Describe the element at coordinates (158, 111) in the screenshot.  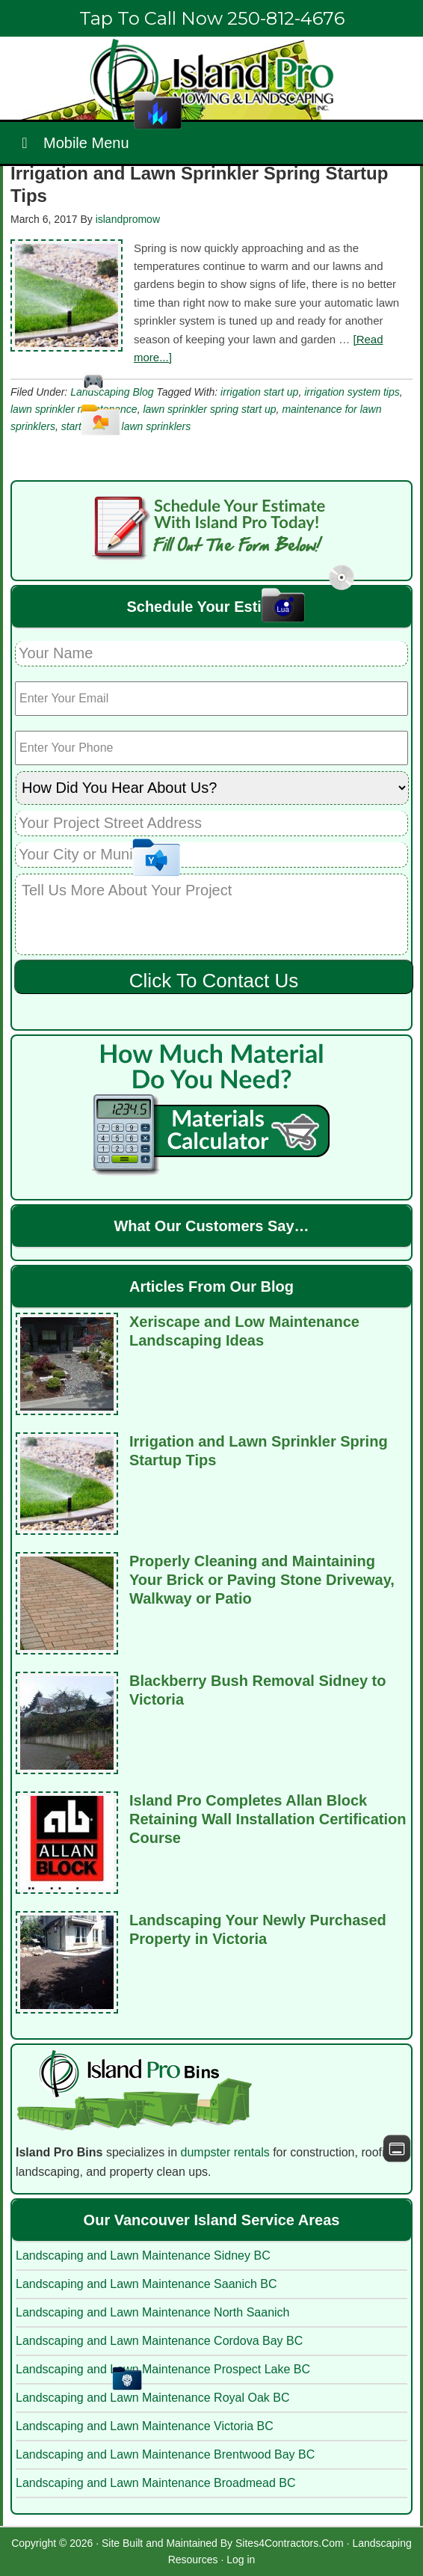
I see `folder containing lit framework or library files` at that location.